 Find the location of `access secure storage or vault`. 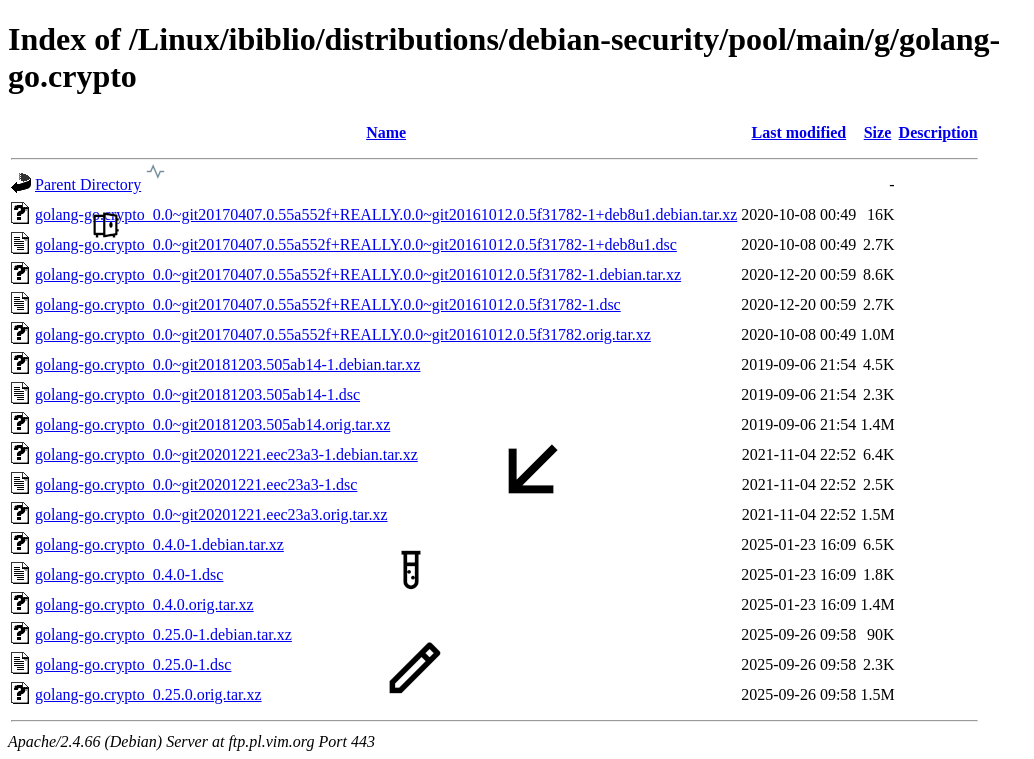

access secure storage or vault is located at coordinates (105, 225).